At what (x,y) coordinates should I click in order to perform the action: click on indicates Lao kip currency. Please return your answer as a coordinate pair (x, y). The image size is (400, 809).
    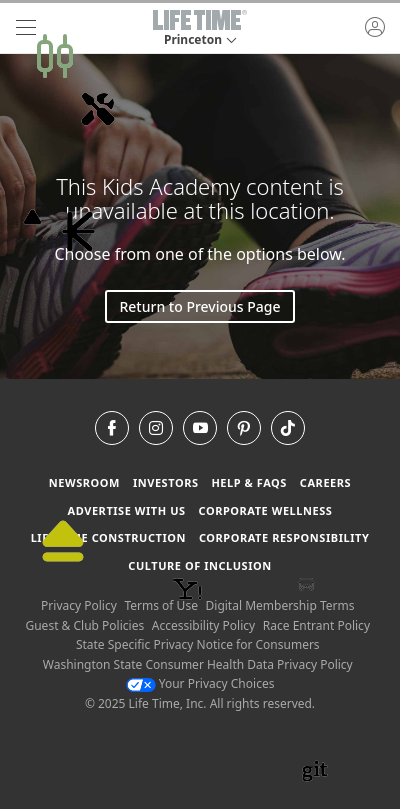
    Looking at the image, I should click on (78, 231).